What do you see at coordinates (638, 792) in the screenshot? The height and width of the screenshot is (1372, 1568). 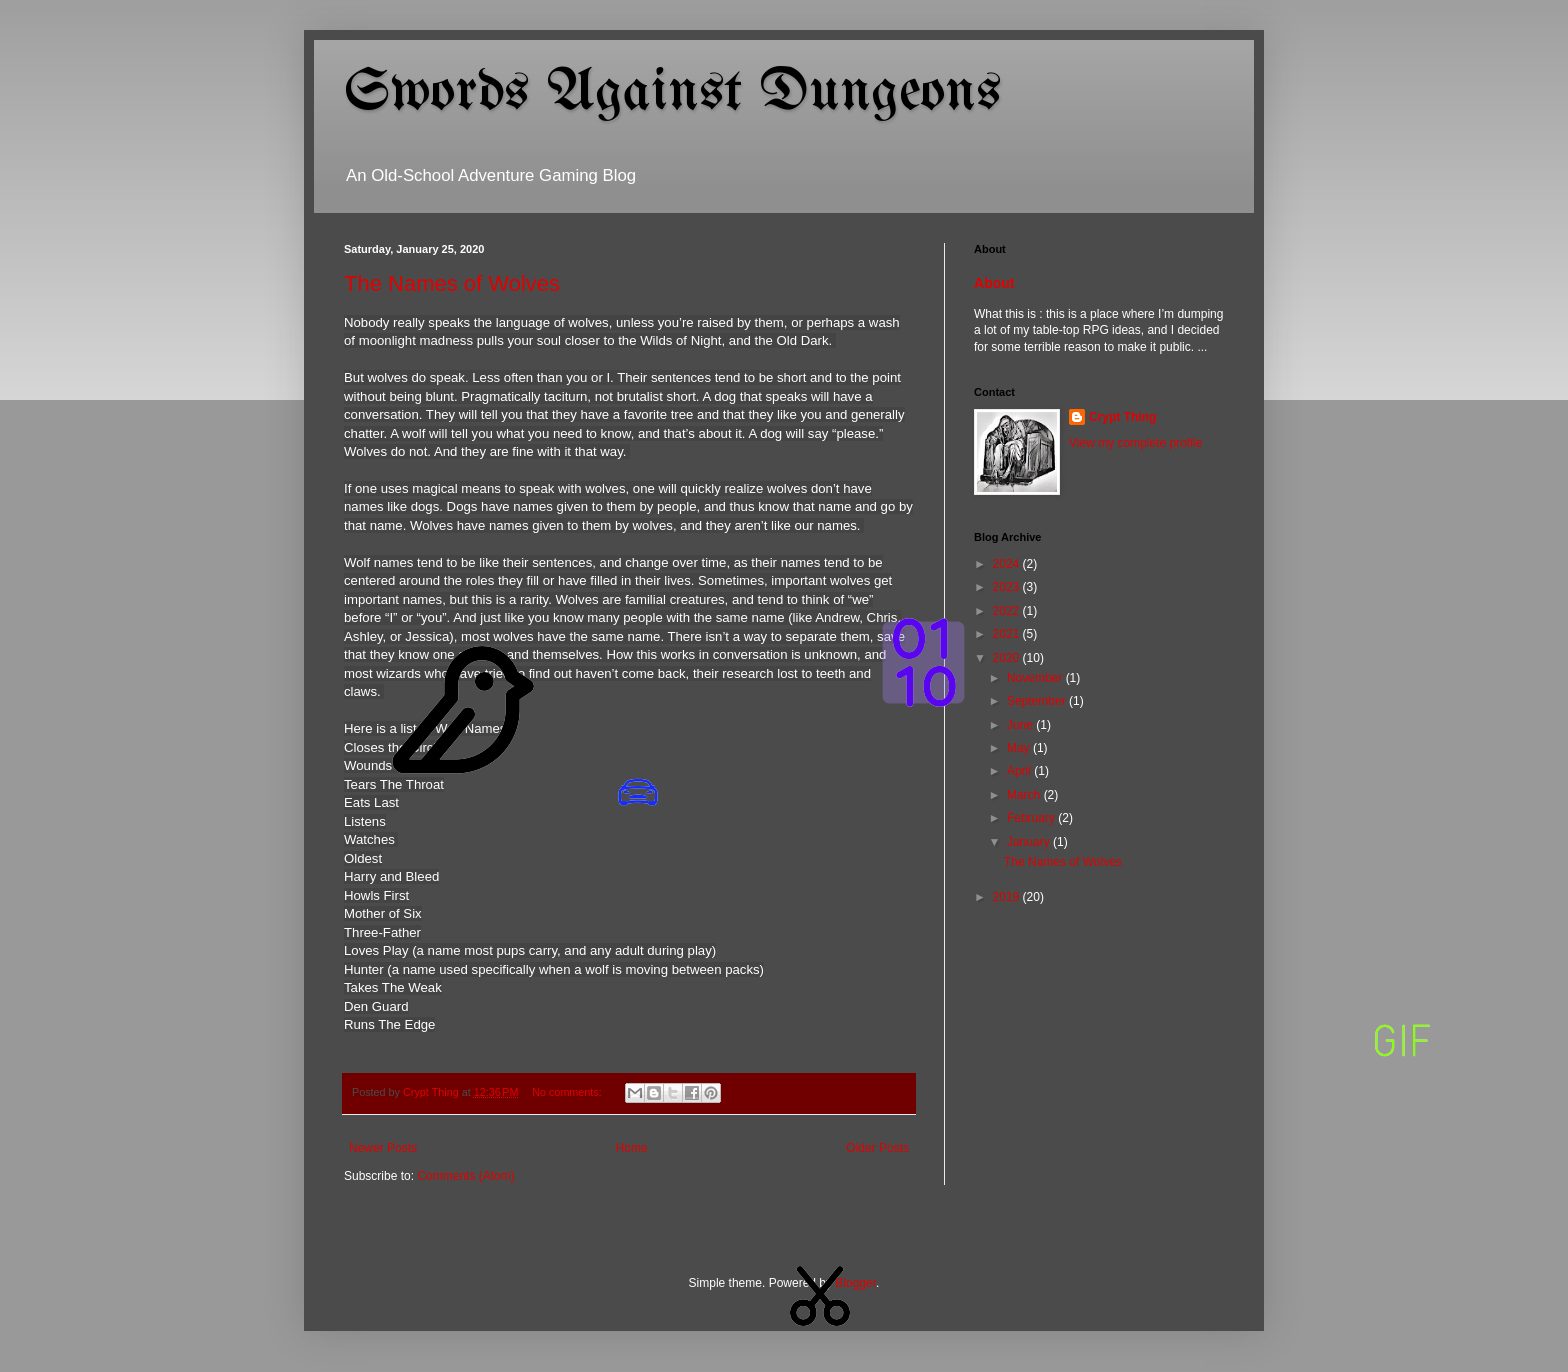 I see `select sports car or performance vehicle option` at bounding box center [638, 792].